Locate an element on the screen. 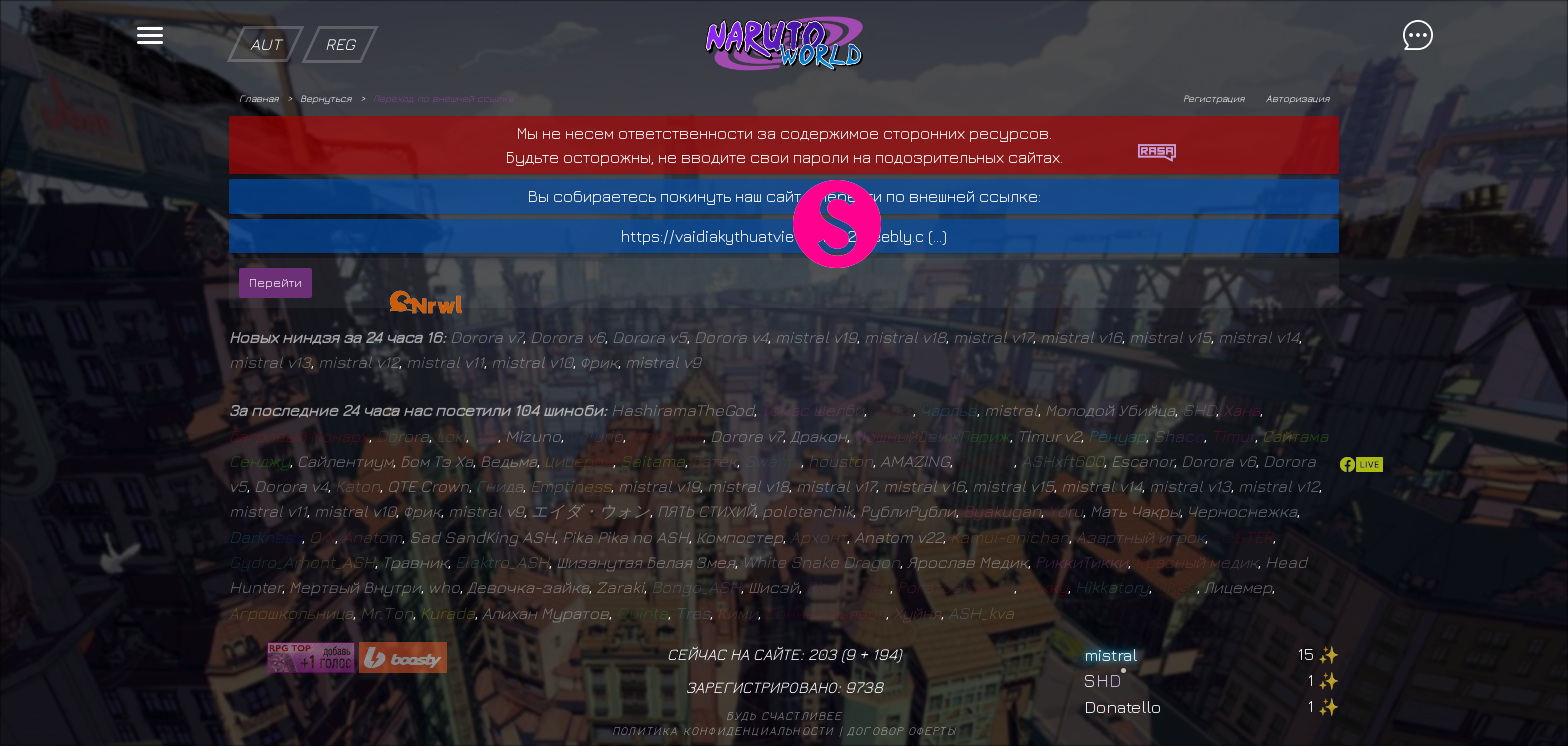 This screenshot has height=746, width=1568. rasa company logo is located at coordinates (1157, 153).